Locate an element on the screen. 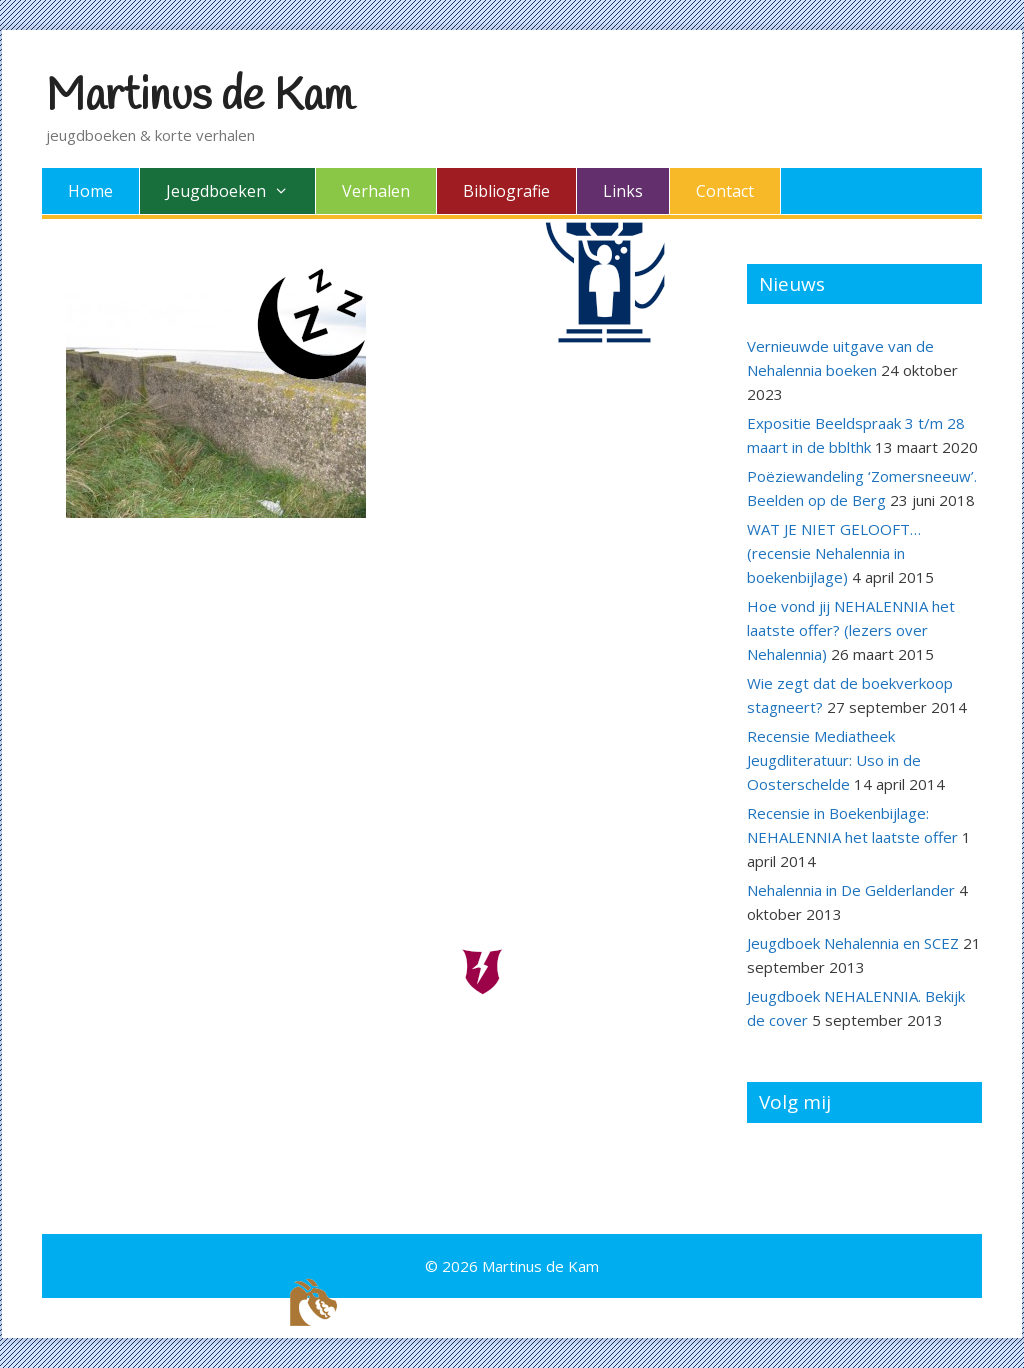 The width and height of the screenshot is (1024, 1368). access dragon or monster-related game content is located at coordinates (313, 1302).